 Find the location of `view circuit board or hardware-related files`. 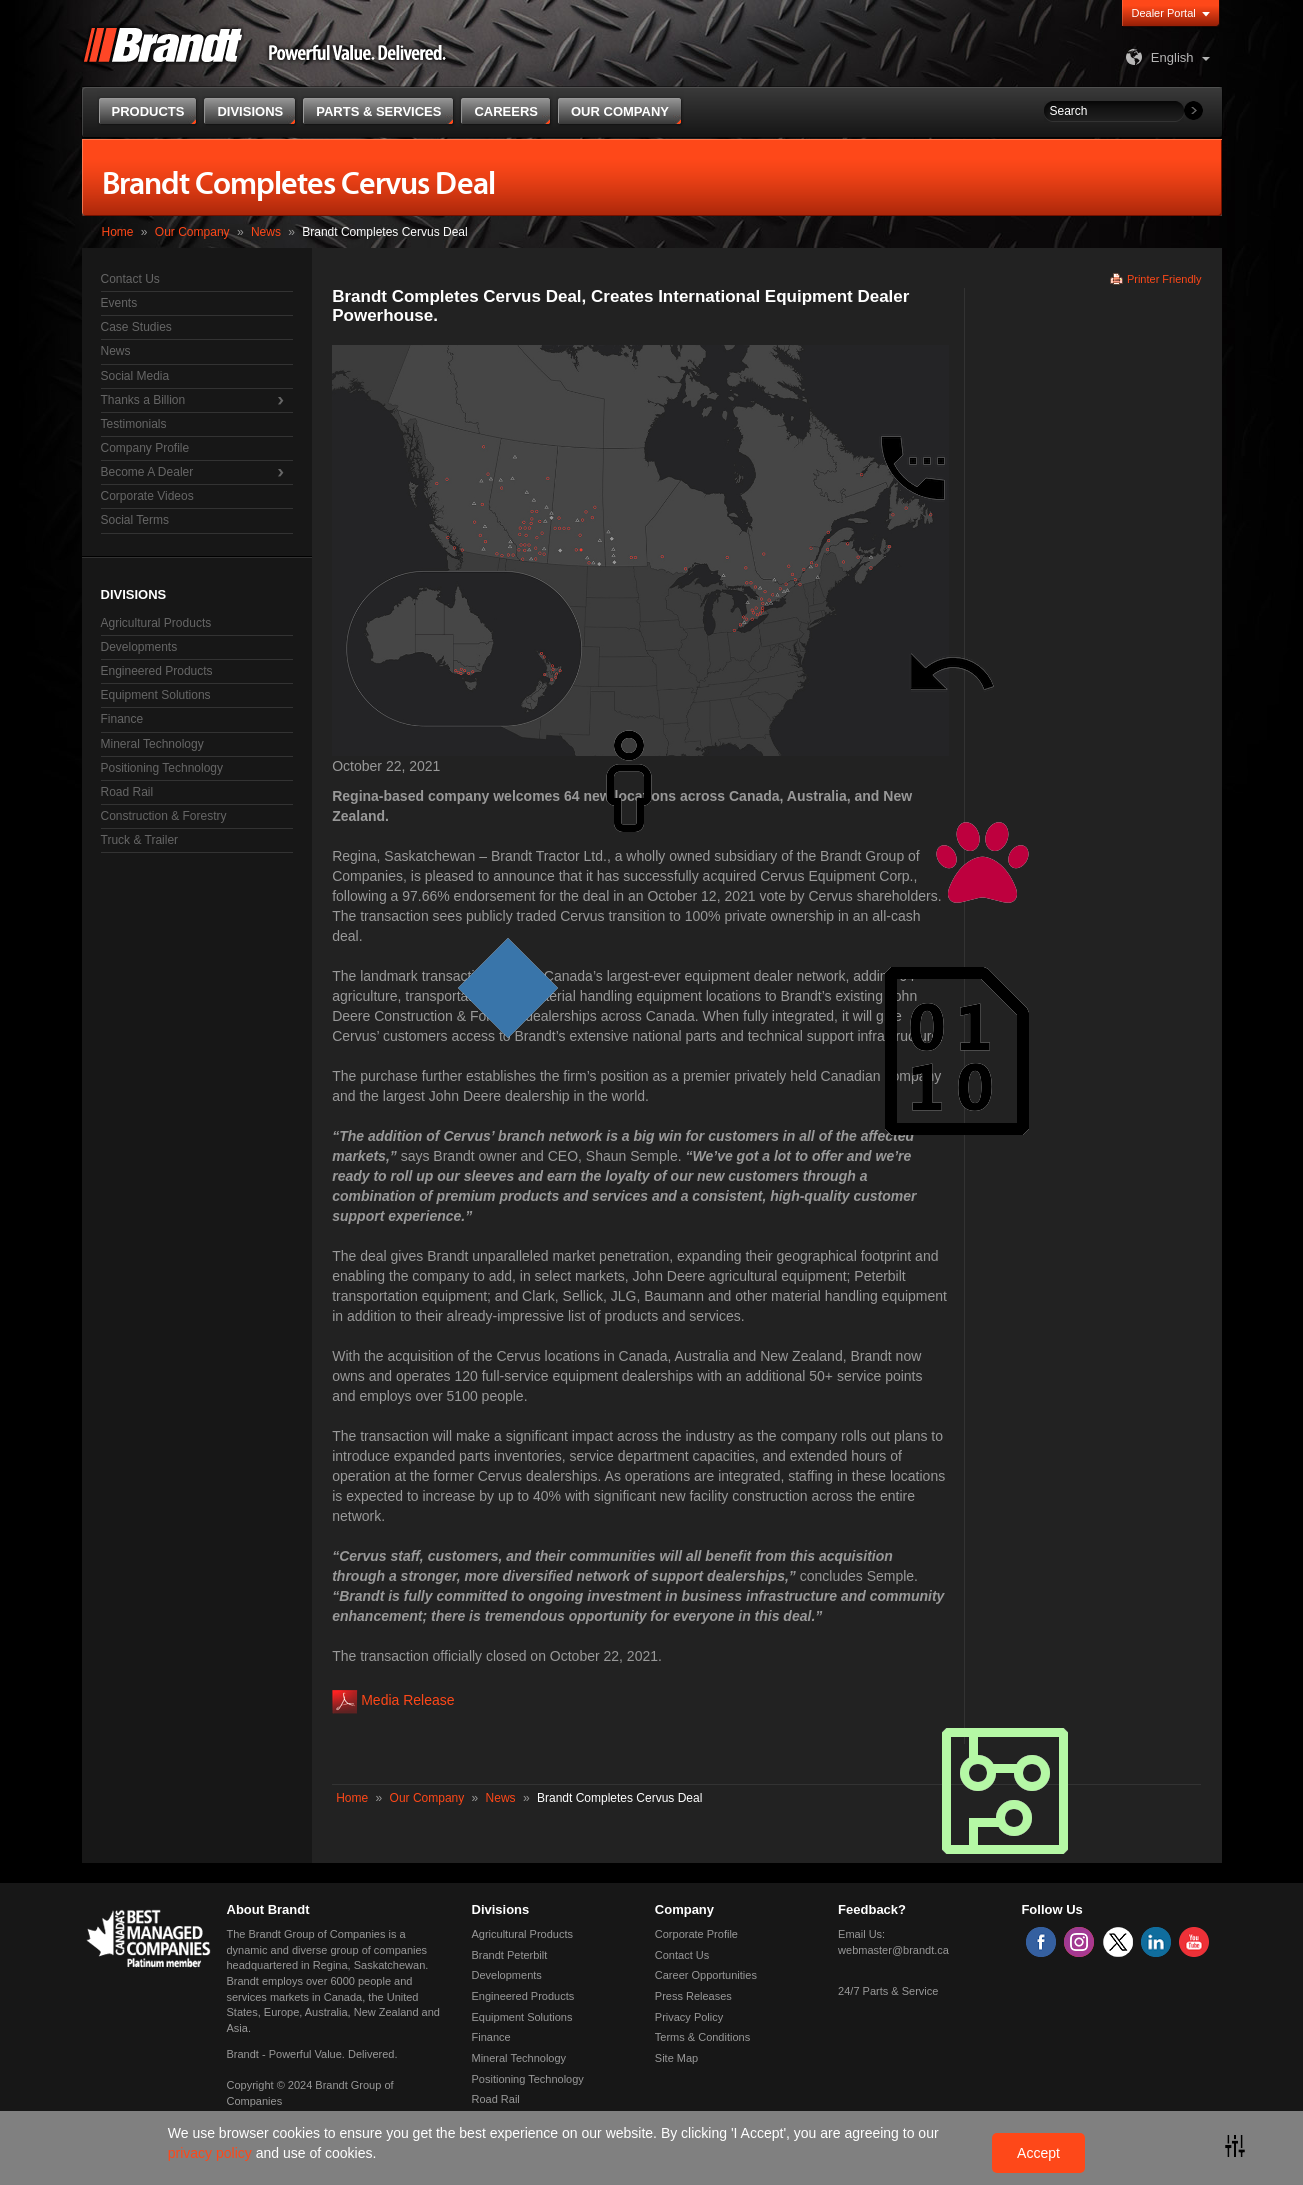

view circuit board or hardware-related files is located at coordinates (1005, 1791).